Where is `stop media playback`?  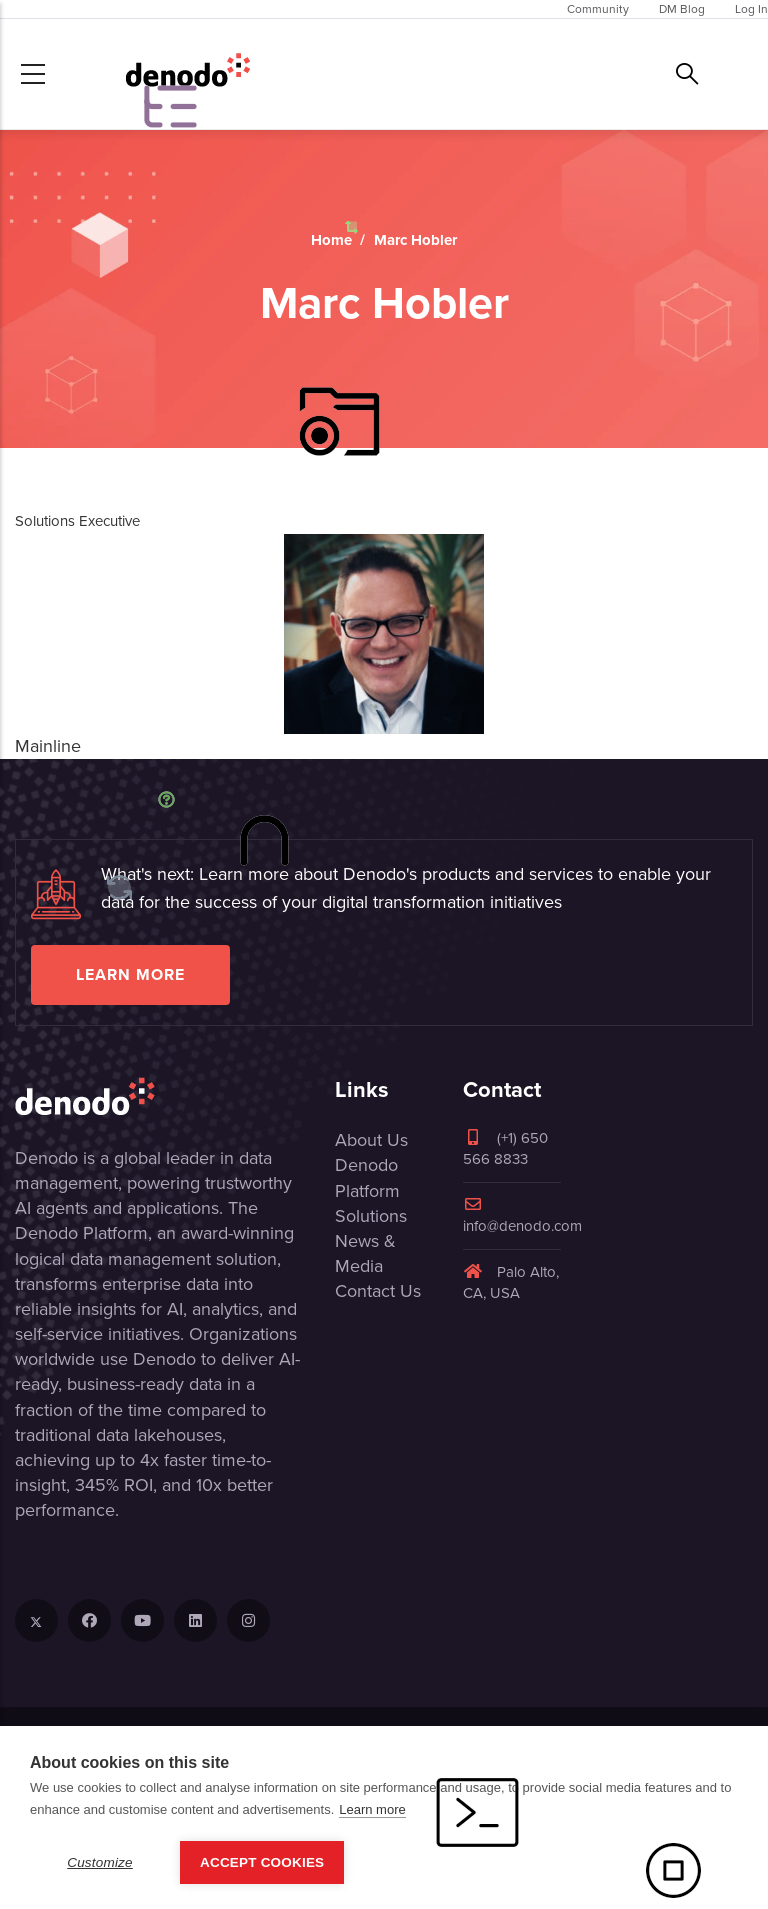
stop media playback is located at coordinates (673, 1870).